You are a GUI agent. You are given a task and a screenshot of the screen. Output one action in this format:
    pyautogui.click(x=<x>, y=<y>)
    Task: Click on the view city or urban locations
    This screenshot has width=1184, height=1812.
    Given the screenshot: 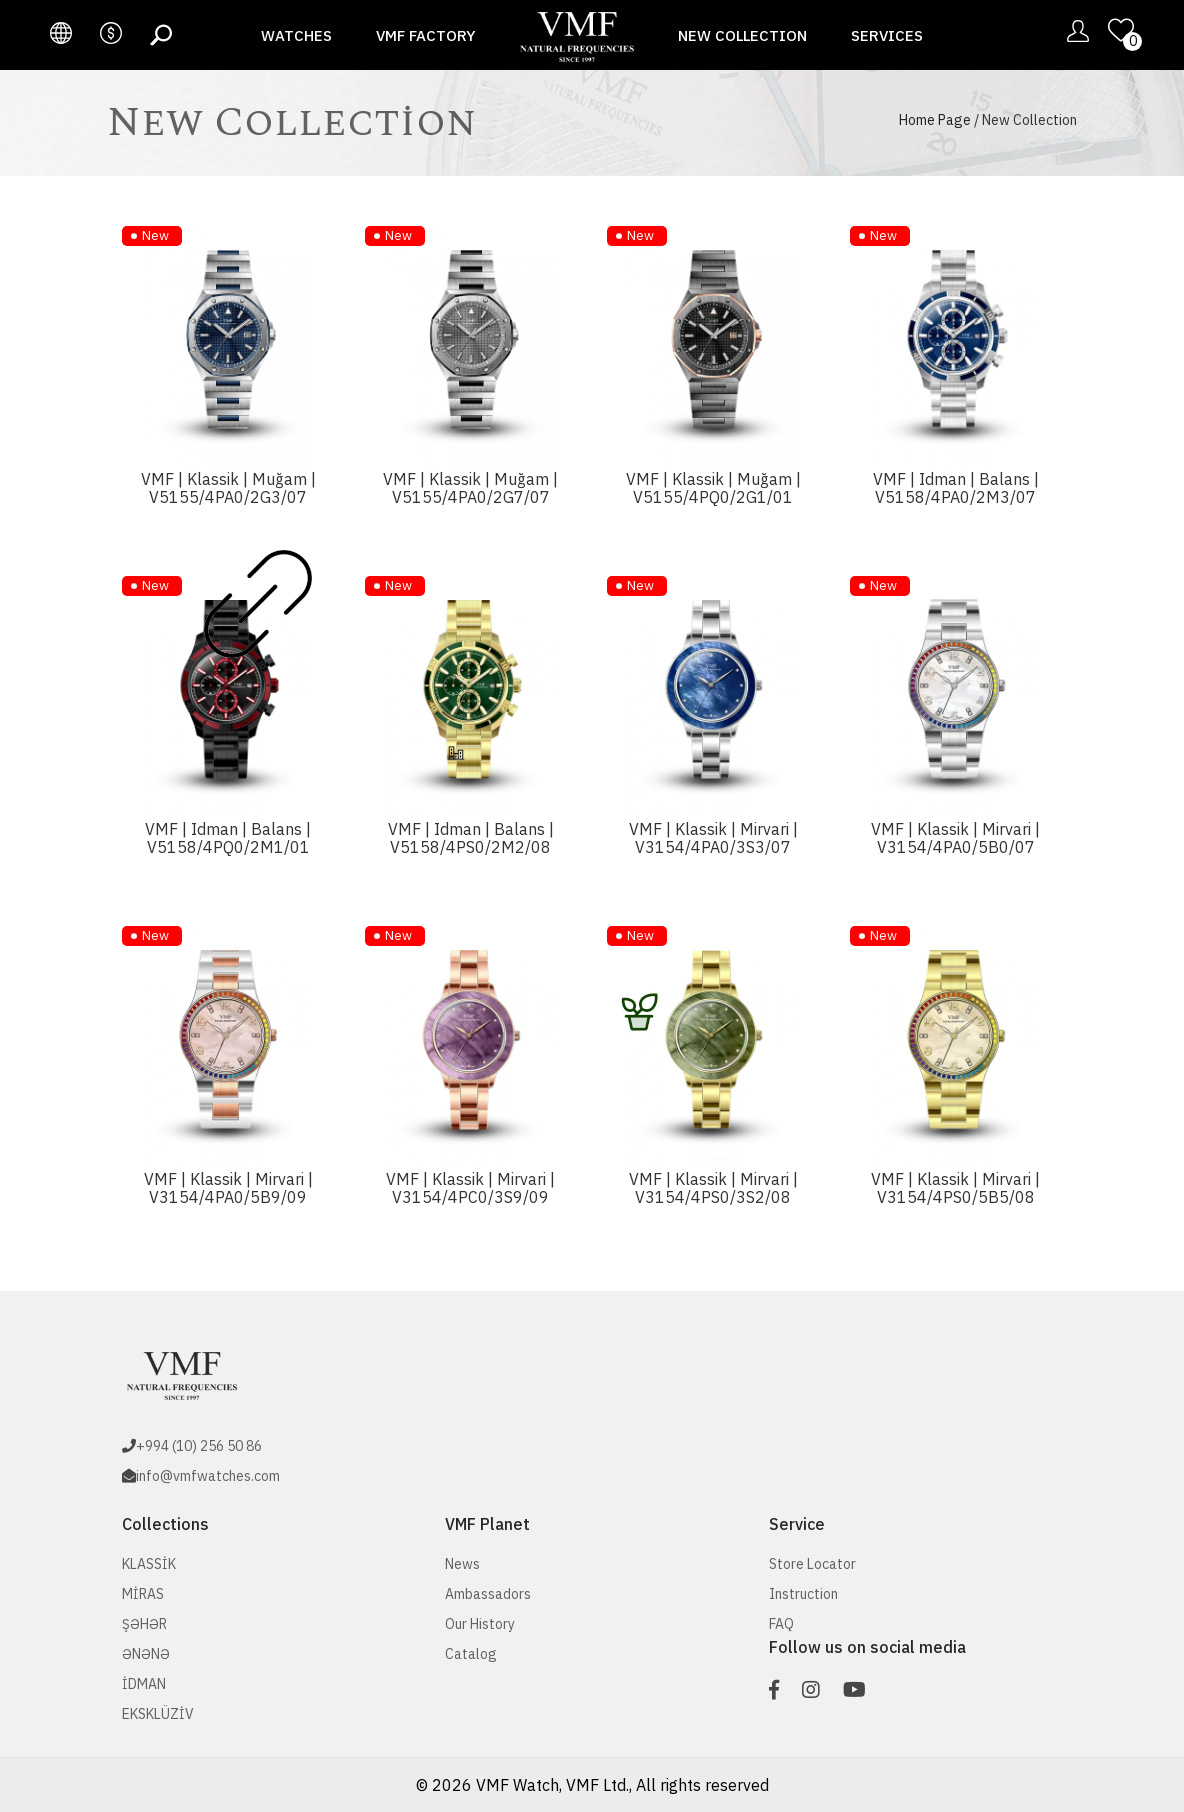 What is the action you would take?
    pyautogui.click(x=456, y=753)
    